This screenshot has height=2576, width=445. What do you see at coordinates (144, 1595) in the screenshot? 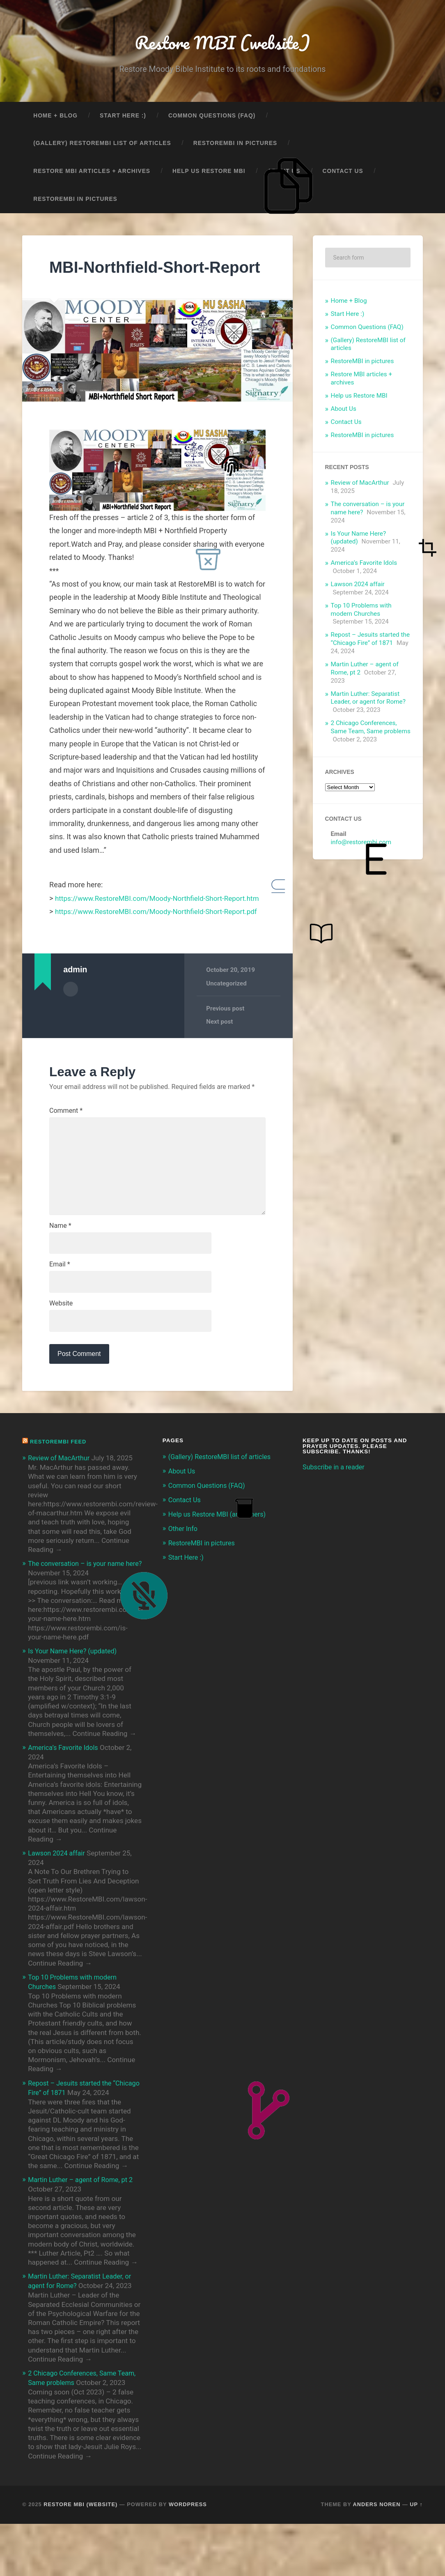
I see `microphone is muted` at bounding box center [144, 1595].